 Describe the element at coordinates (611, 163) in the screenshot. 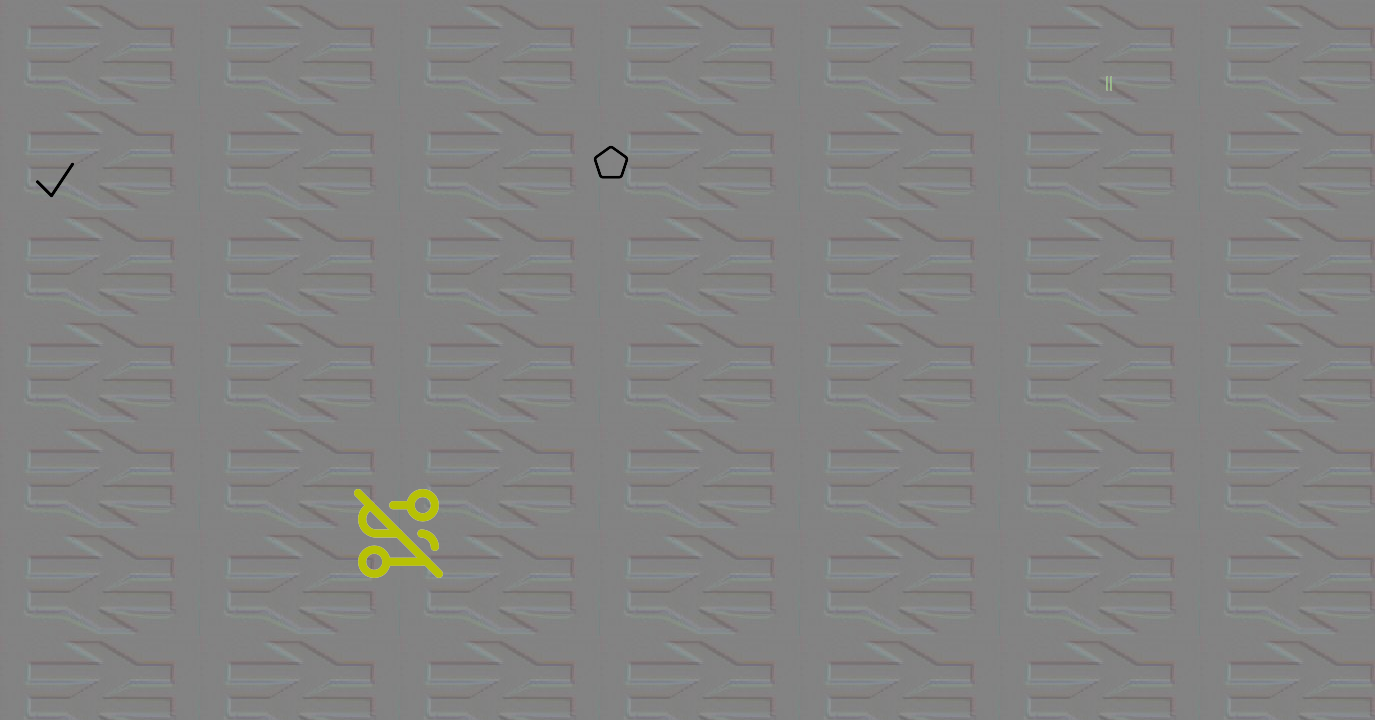

I see `select pentagon shape tool` at that location.